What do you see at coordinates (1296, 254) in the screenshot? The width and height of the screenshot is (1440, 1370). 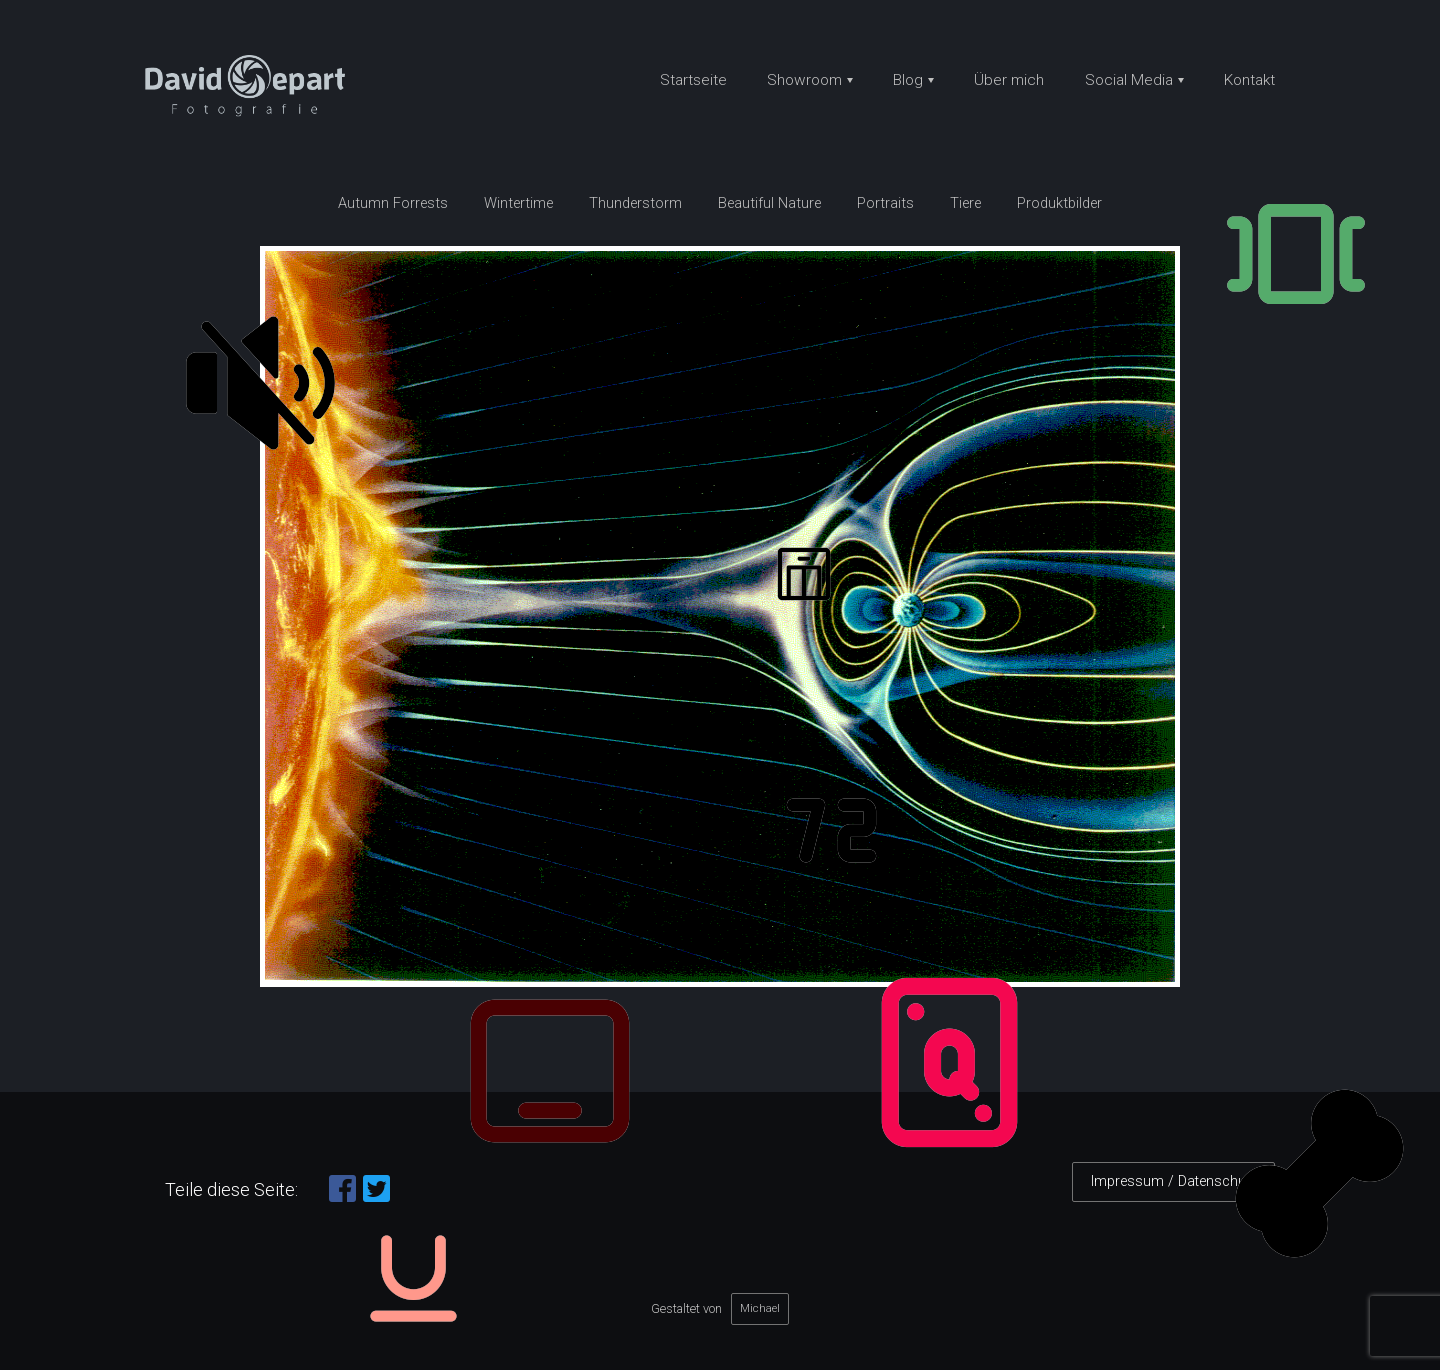 I see `navigate through a horizontal image carousel` at bounding box center [1296, 254].